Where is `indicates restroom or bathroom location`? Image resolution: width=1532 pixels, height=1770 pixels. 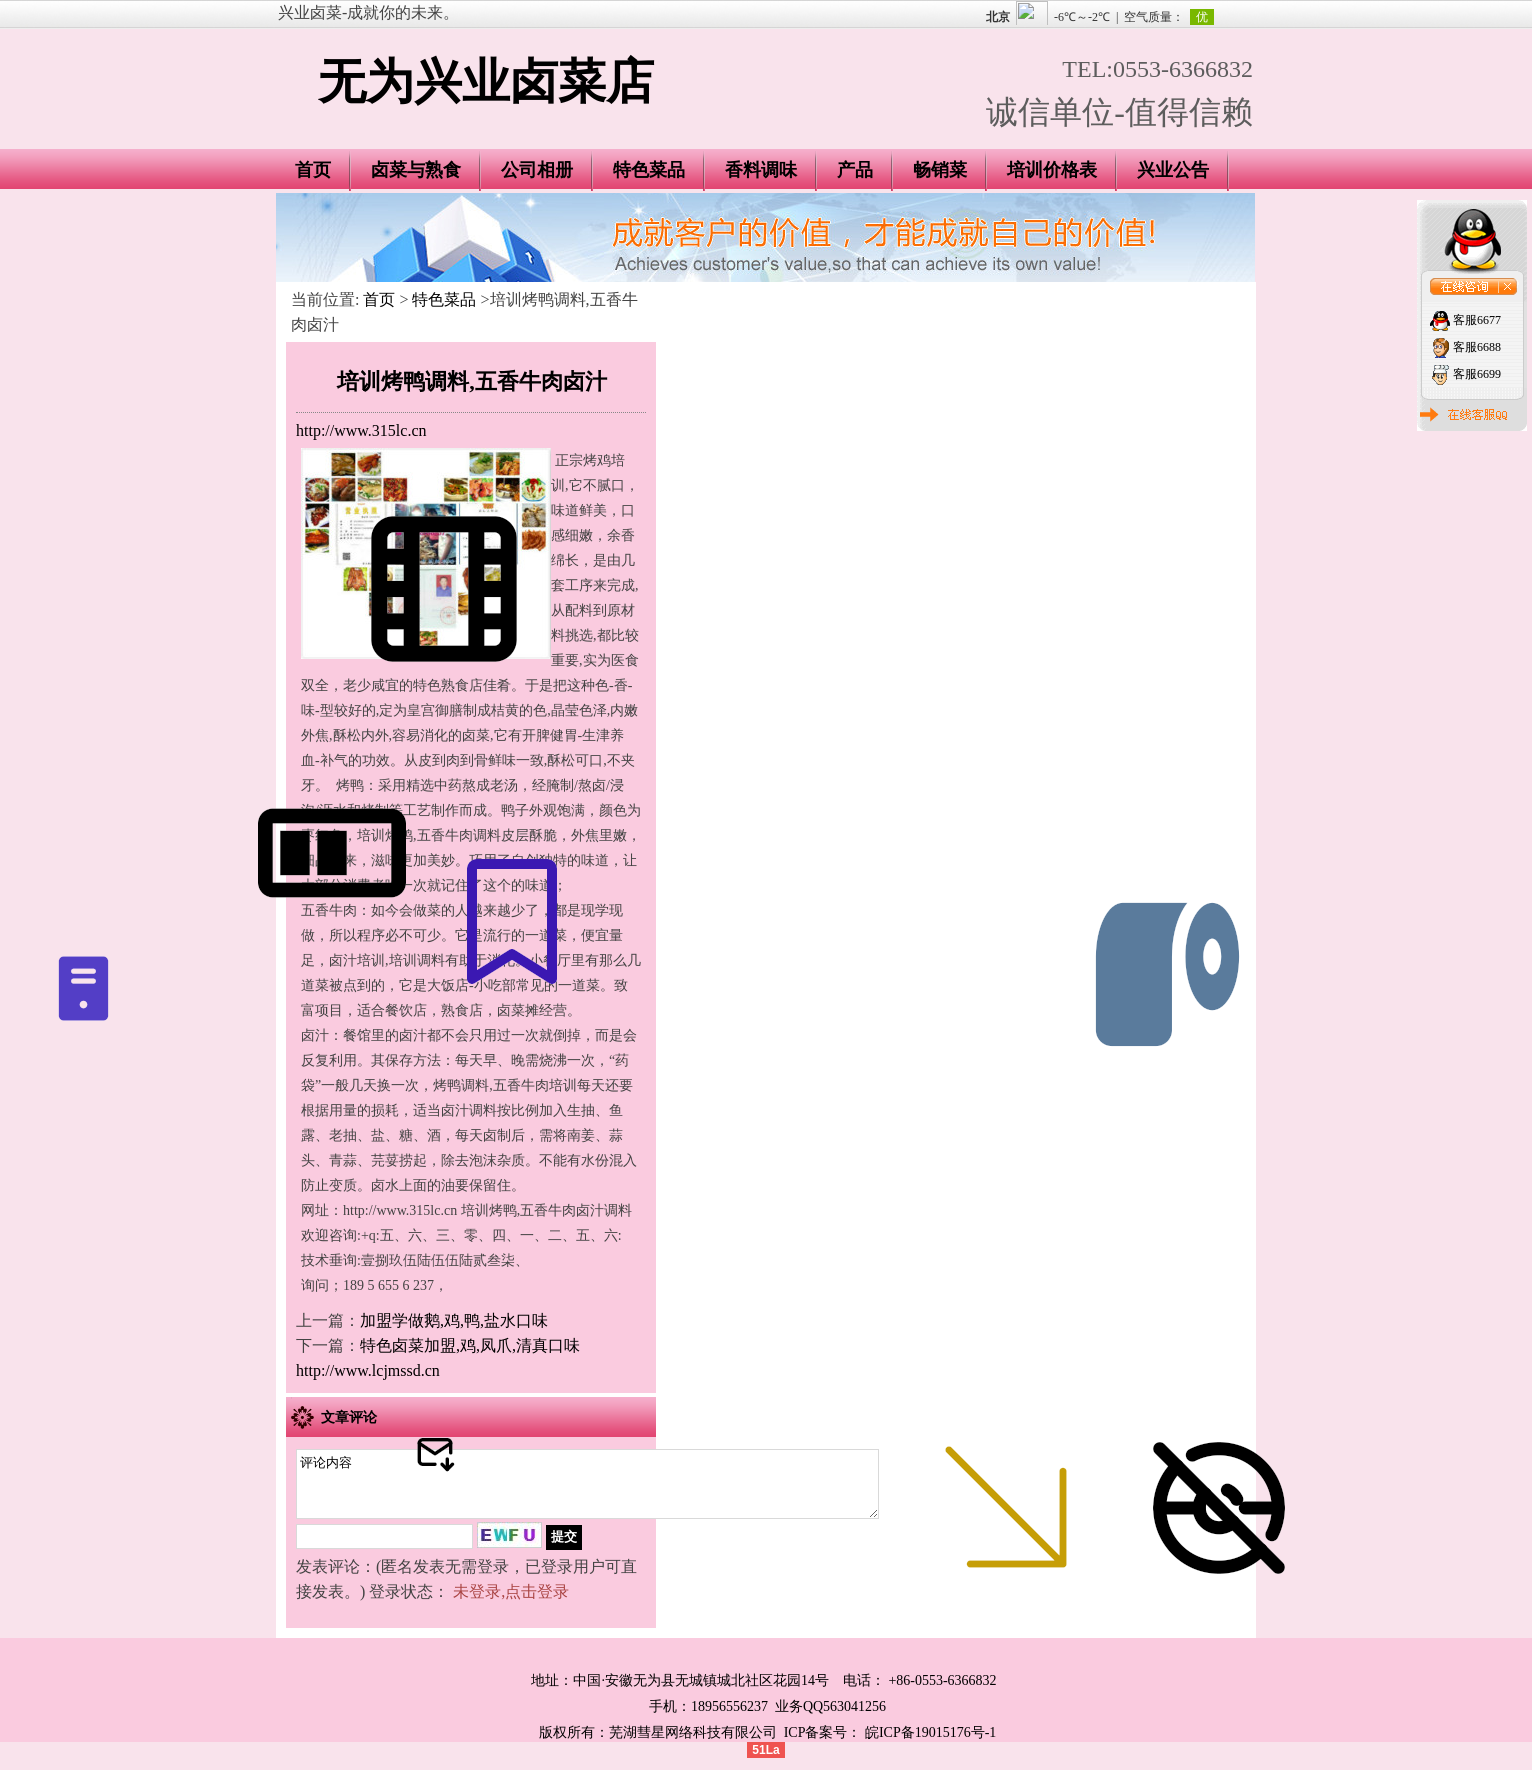
indicates restroom or bathroom location is located at coordinates (1167, 965).